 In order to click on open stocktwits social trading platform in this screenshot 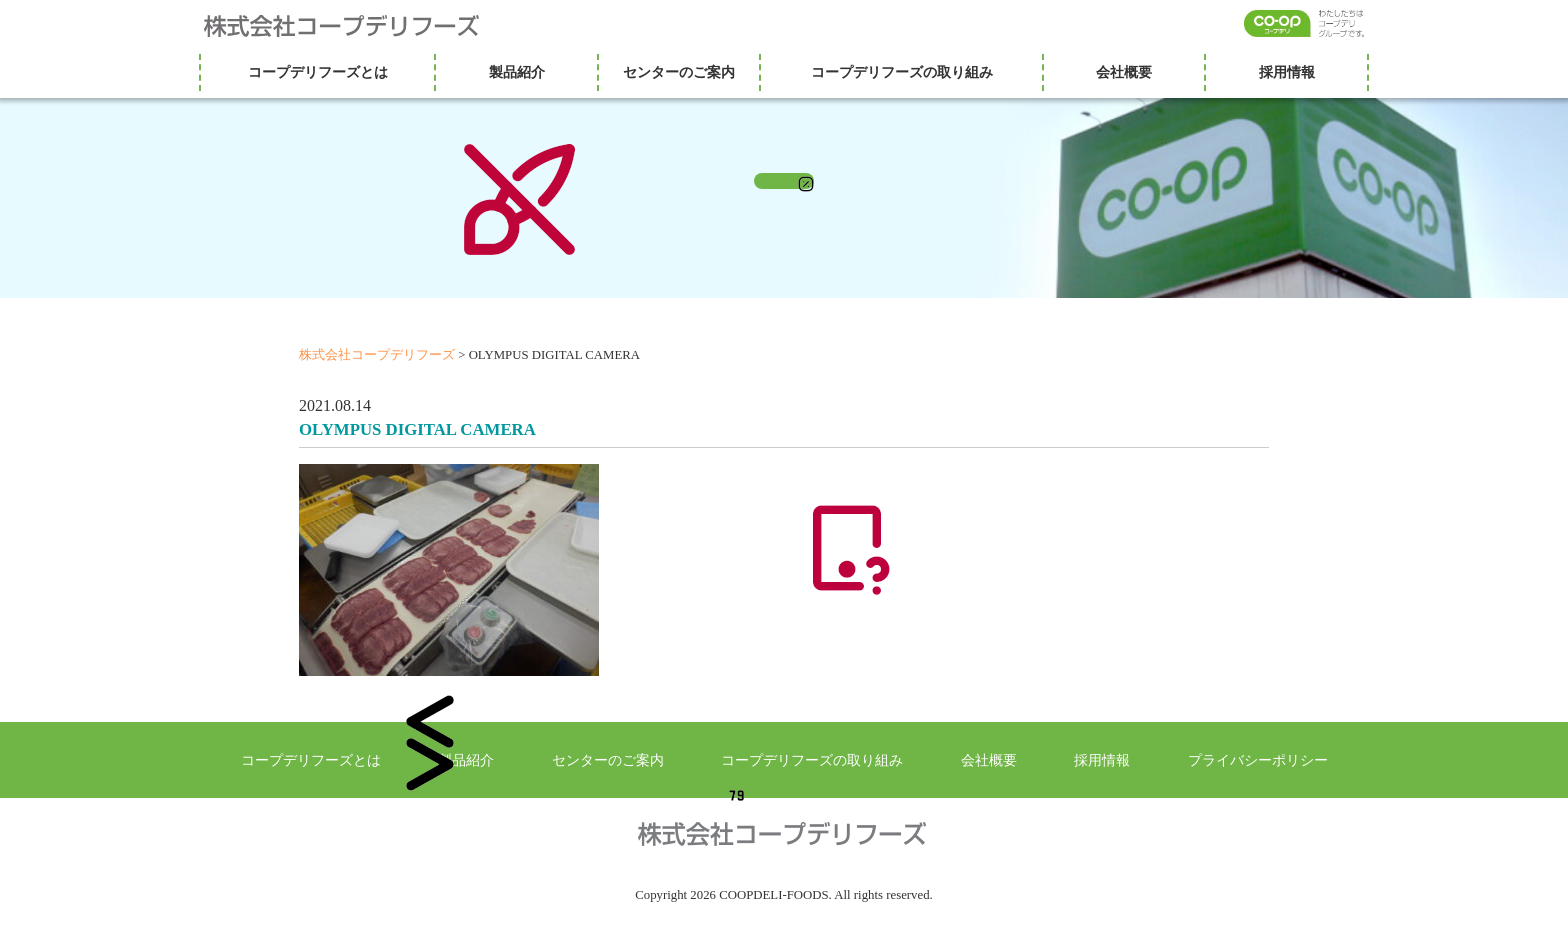, I will do `click(430, 743)`.